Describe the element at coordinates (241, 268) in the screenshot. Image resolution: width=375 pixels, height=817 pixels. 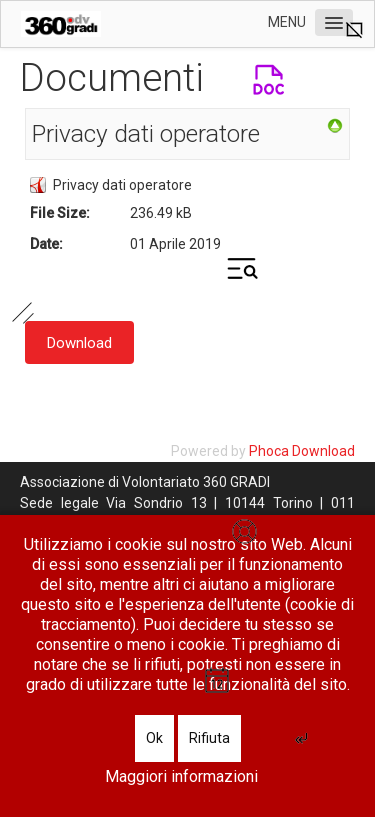
I see `search within a list or document` at that location.